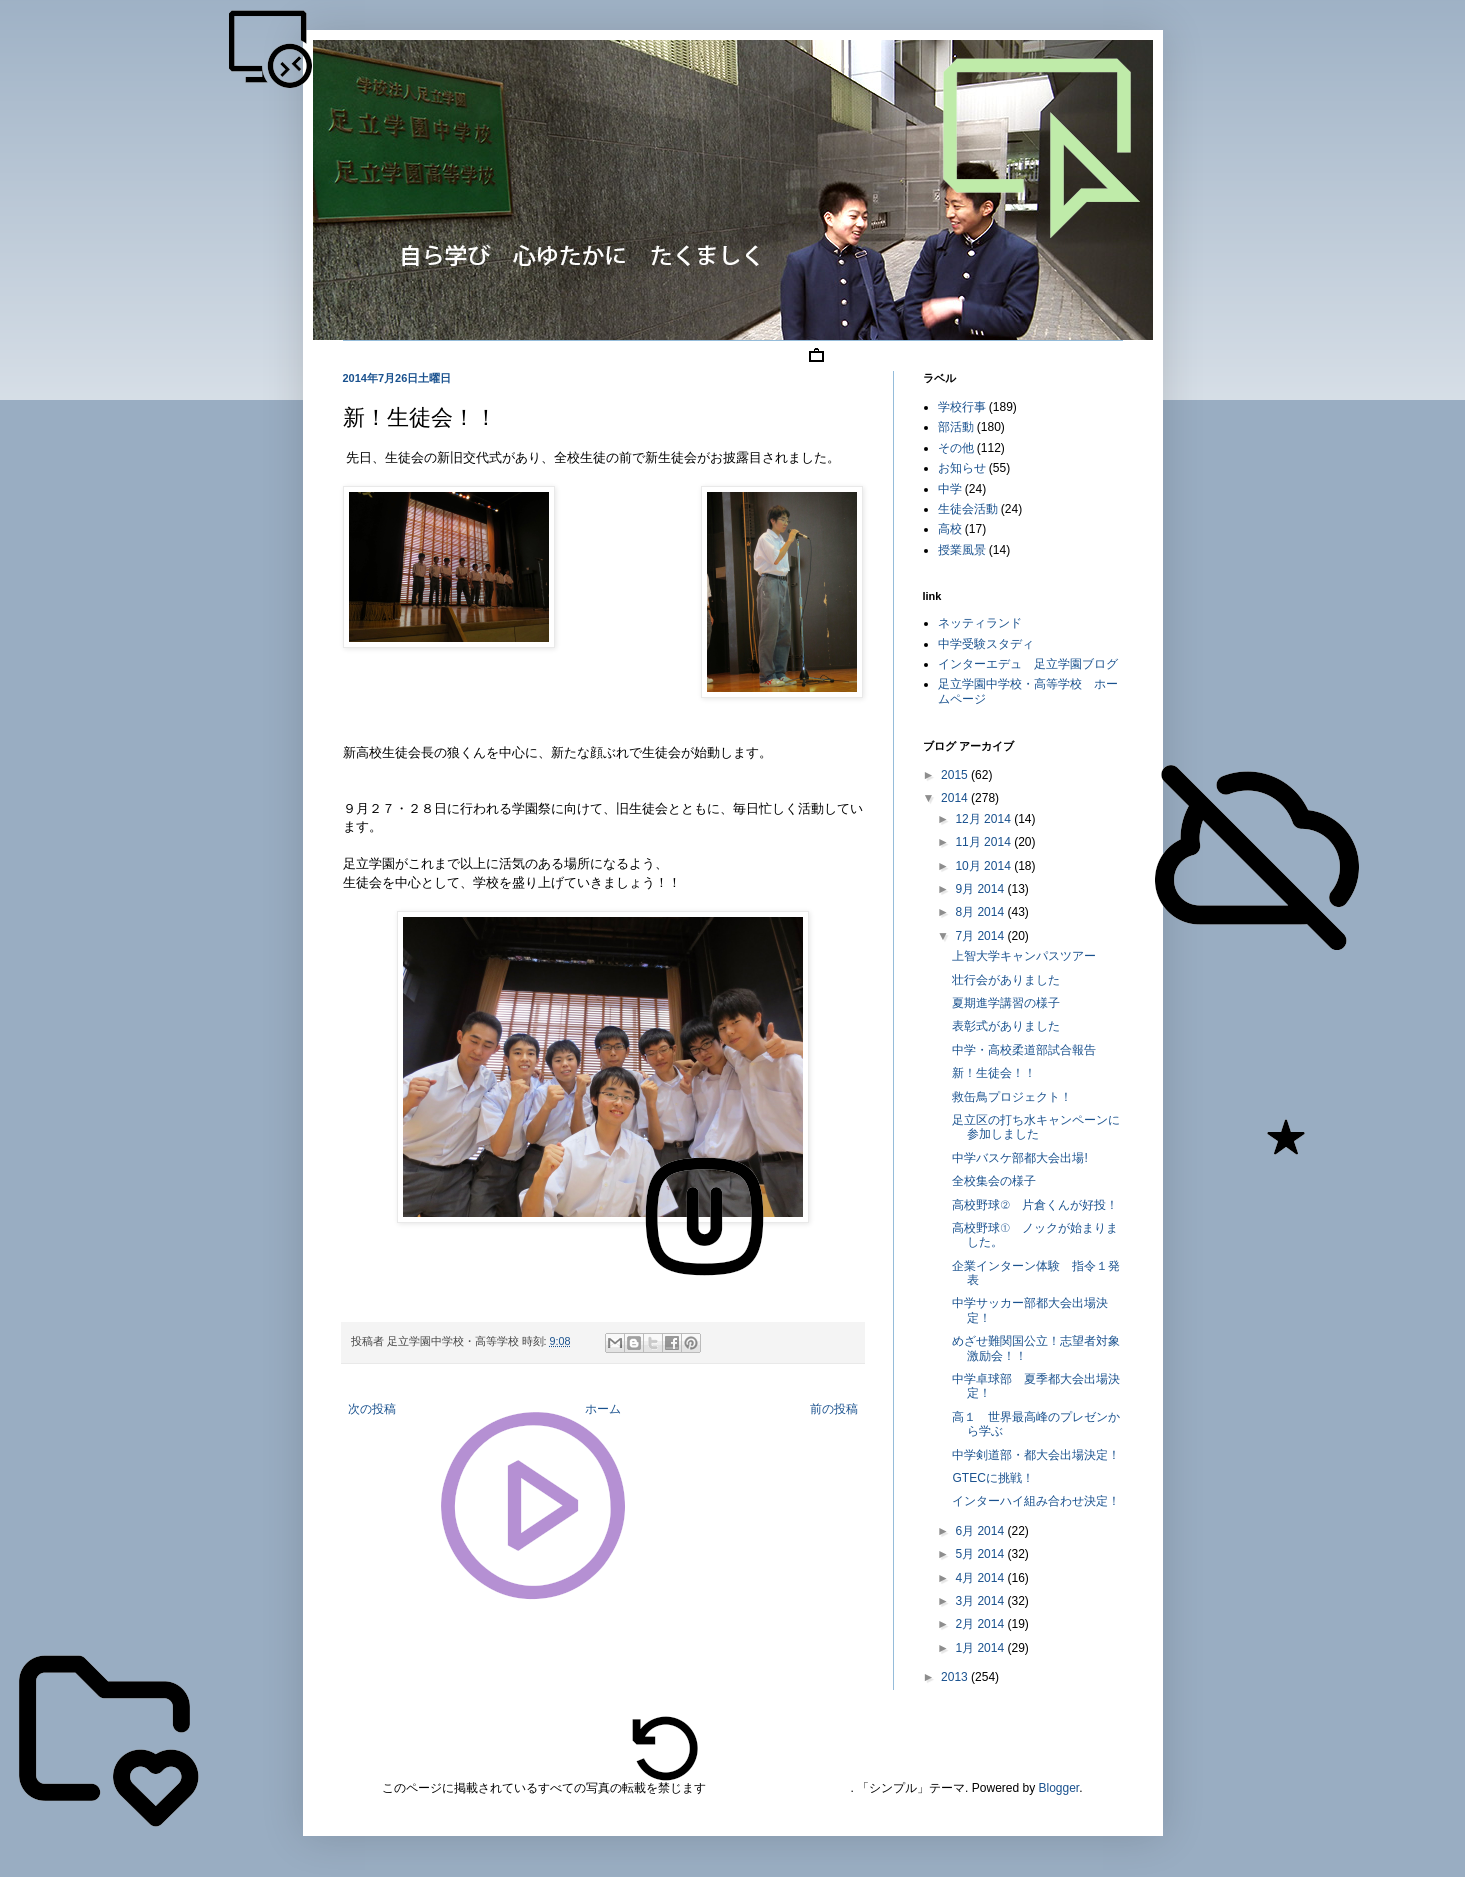 Image resolution: width=1465 pixels, height=1877 pixels. Describe the element at coordinates (1257, 848) in the screenshot. I see `indicates cloud sync is unavailable` at that location.